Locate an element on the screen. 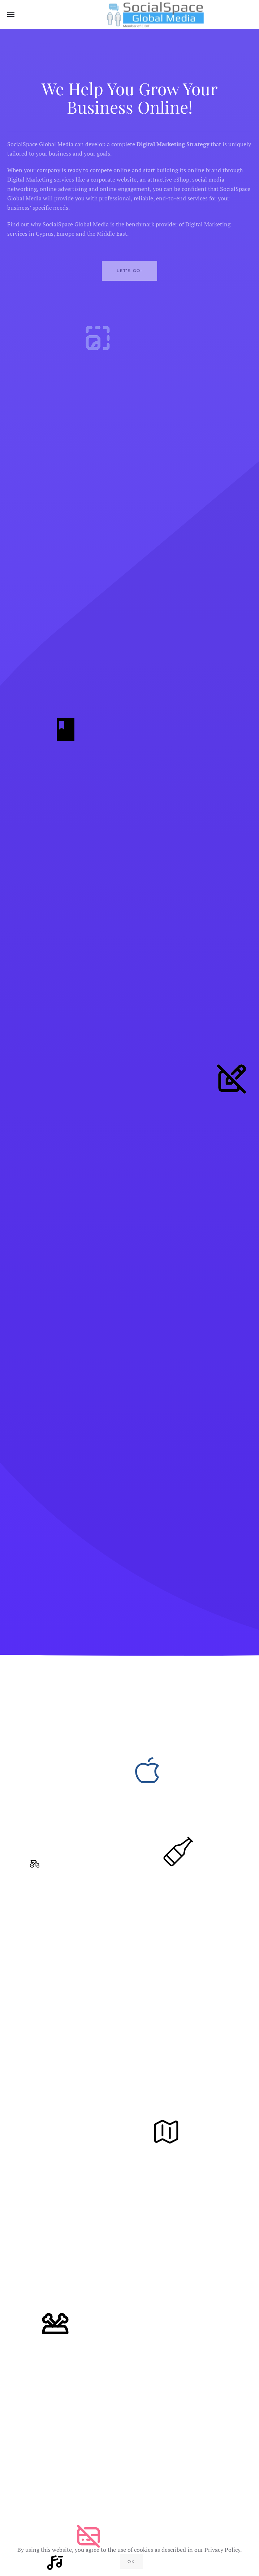 The width and height of the screenshot is (259, 2576). editing is disabled or unavailable is located at coordinates (231, 1079).